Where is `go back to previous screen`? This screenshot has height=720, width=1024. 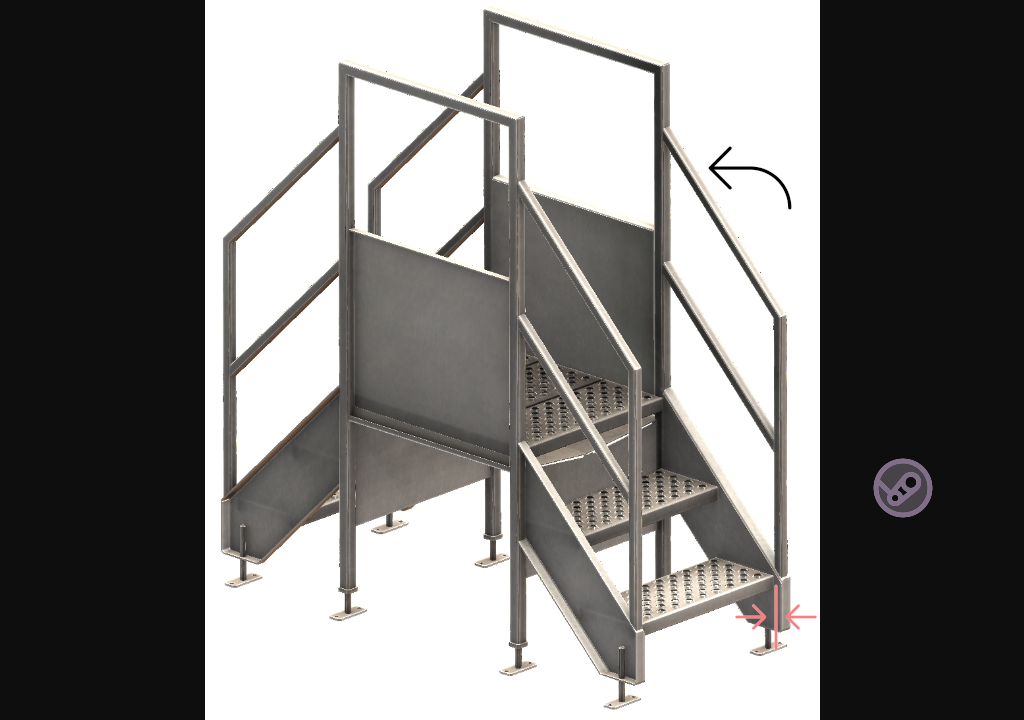 go back to previous screen is located at coordinates (750, 178).